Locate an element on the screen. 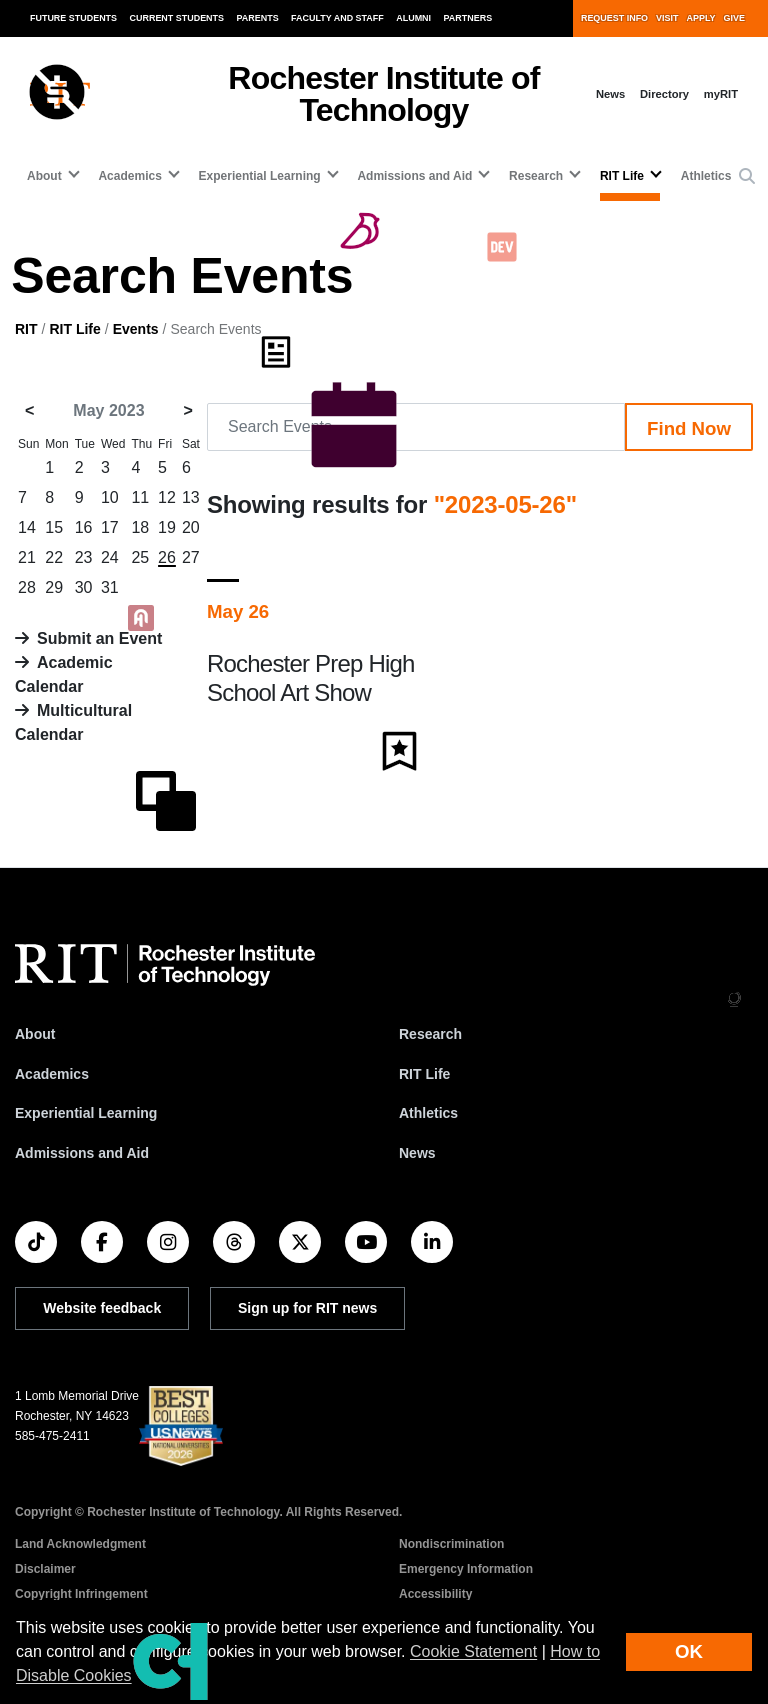  open calendar is located at coordinates (354, 429).